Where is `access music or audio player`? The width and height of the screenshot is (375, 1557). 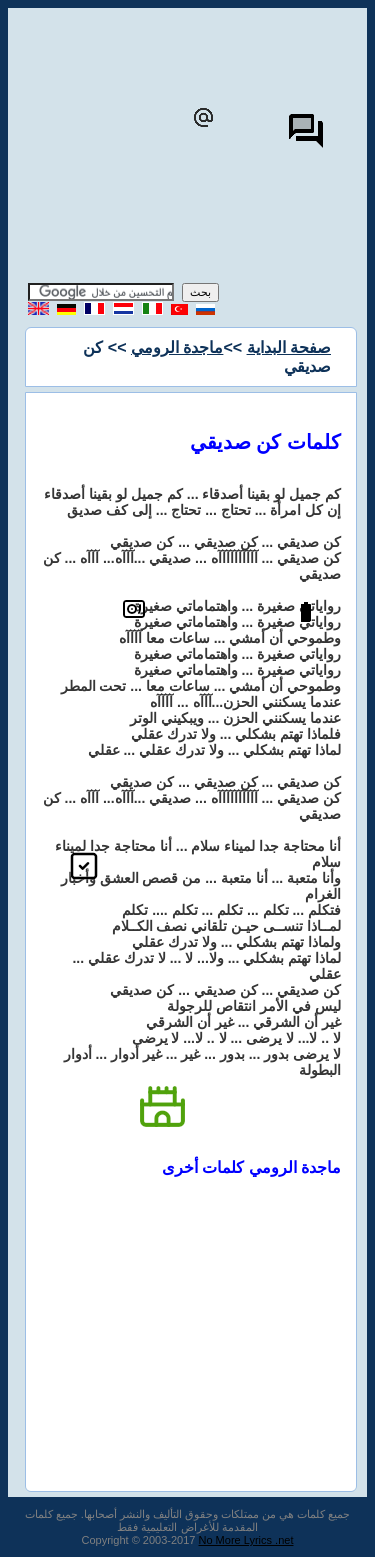
access music or audio player is located at coordinates (134, 609).